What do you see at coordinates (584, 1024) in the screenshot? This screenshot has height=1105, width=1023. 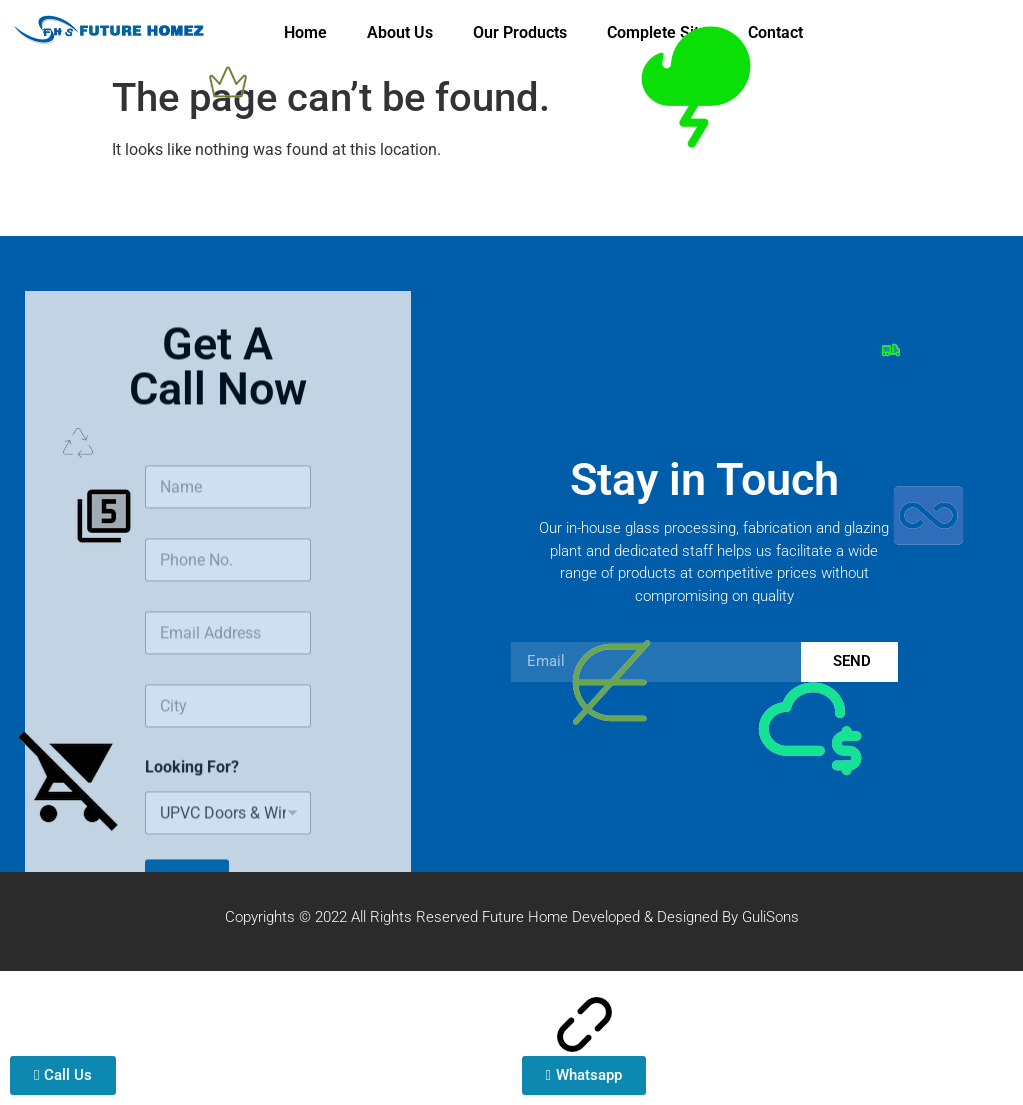 I see `unlink or disconnect a URL` at bounding box center [584, 1024].